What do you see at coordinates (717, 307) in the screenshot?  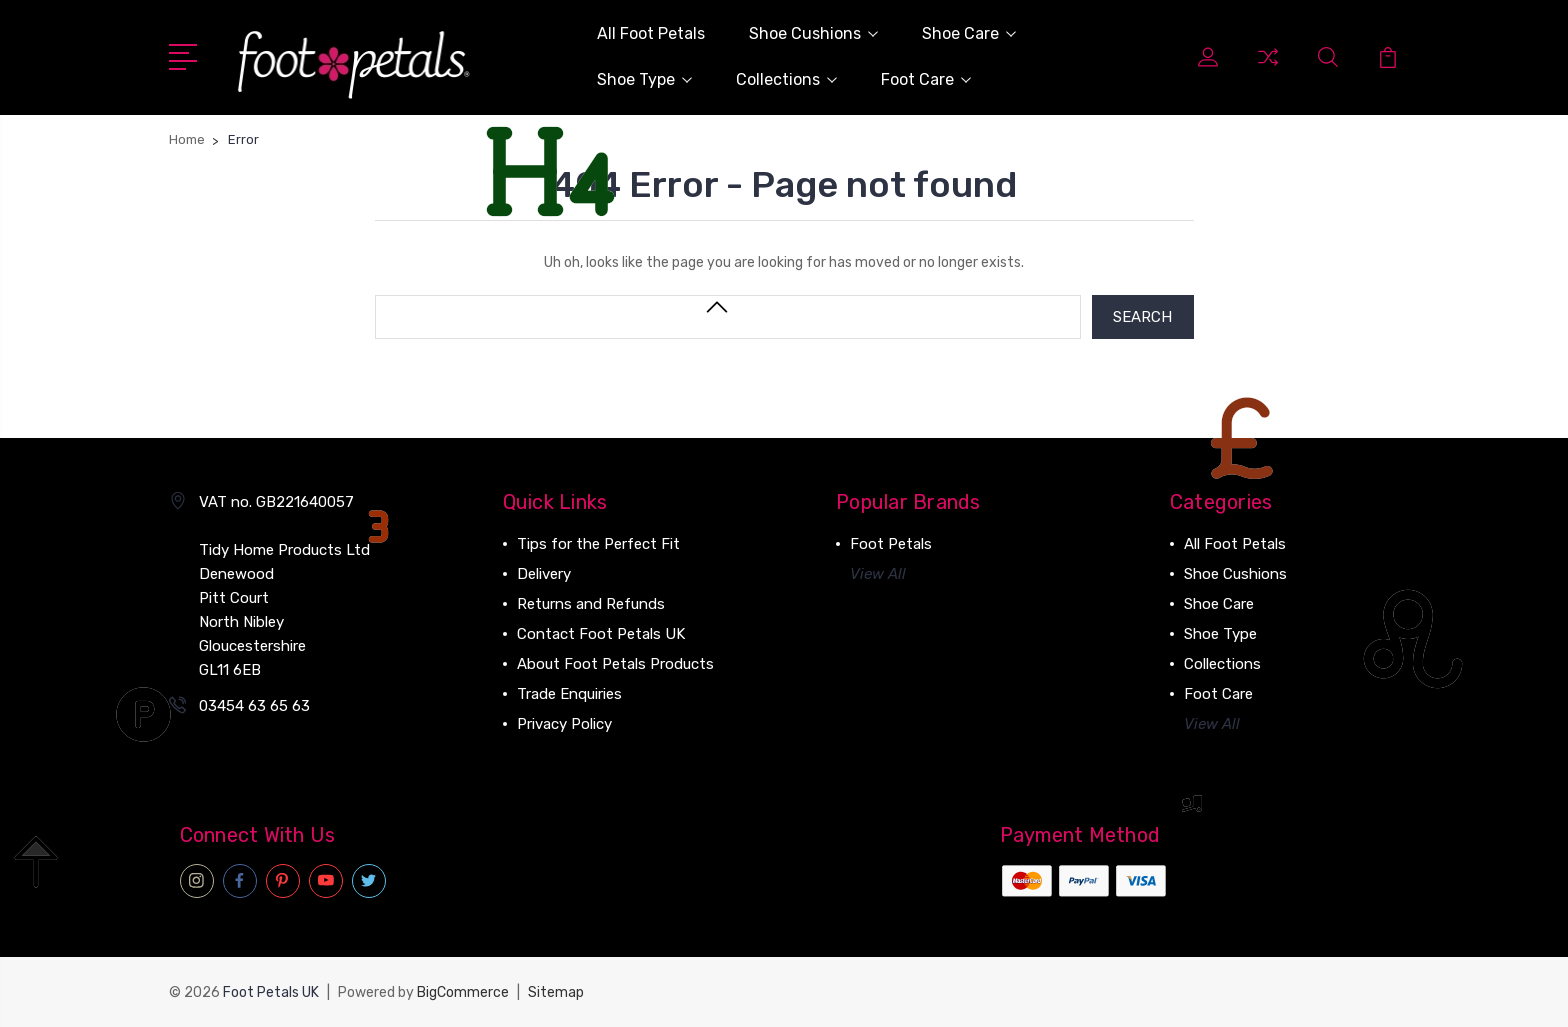 I see `collapse an expanded section` at bounding box center [717, 307].